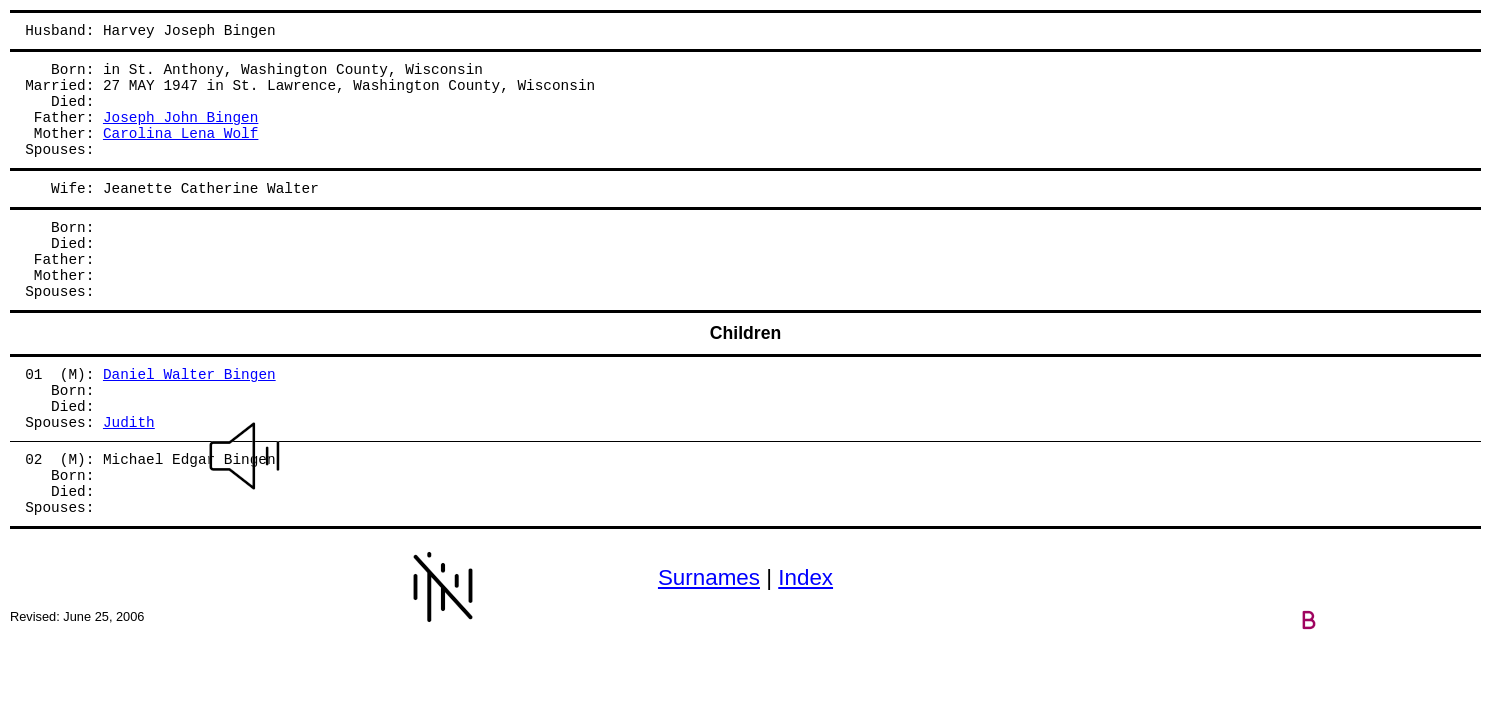 Image resolution: width=1491 pixels, height=720 pixels. Describe the element at coordinates (243, 456) in the screenshot. I see `increase or adjust volume` at that location.